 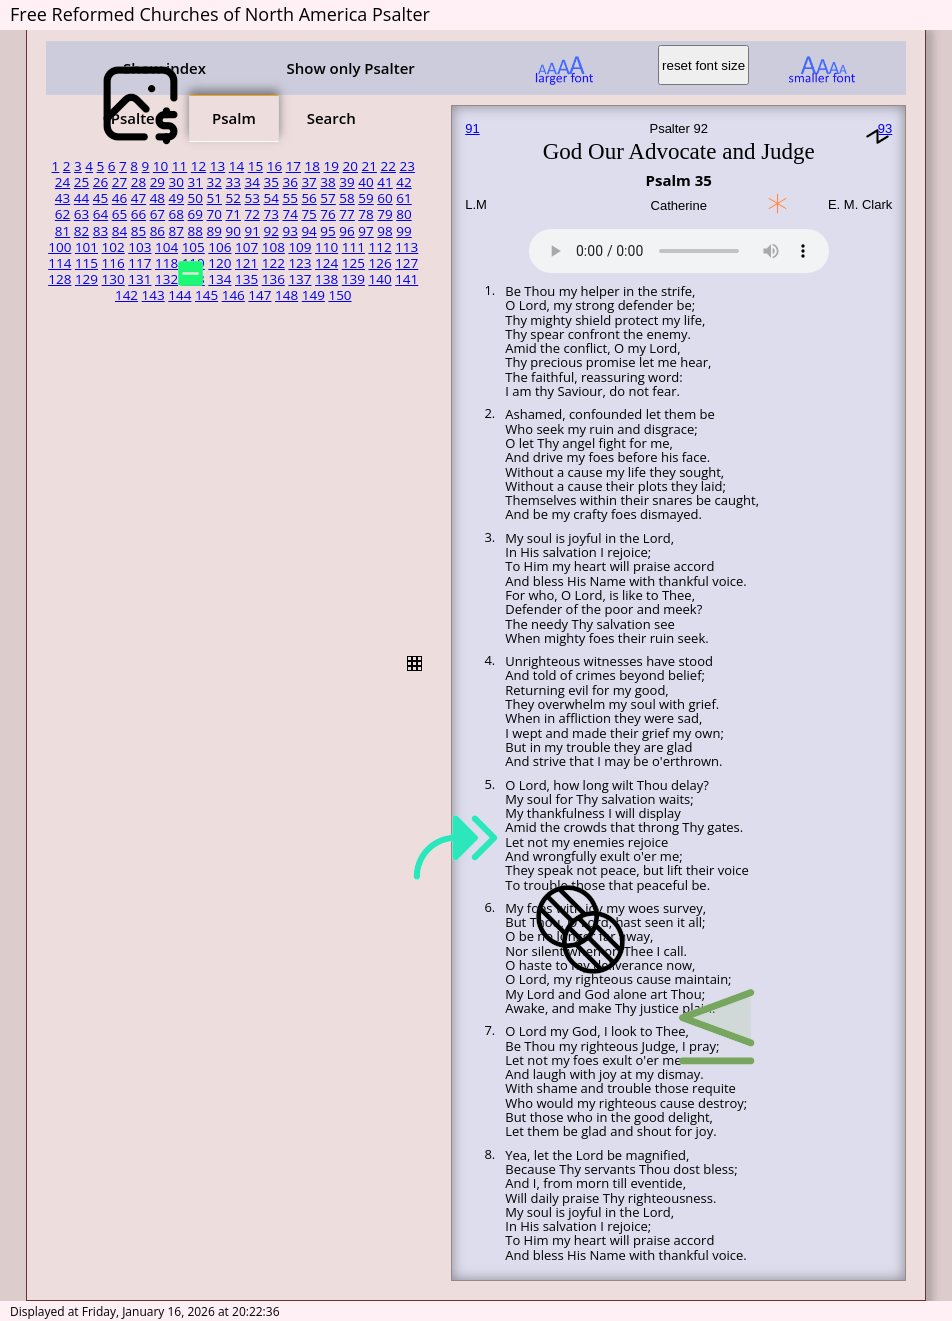 I want to click on toggle grid view display, so click(x=414, y=663).